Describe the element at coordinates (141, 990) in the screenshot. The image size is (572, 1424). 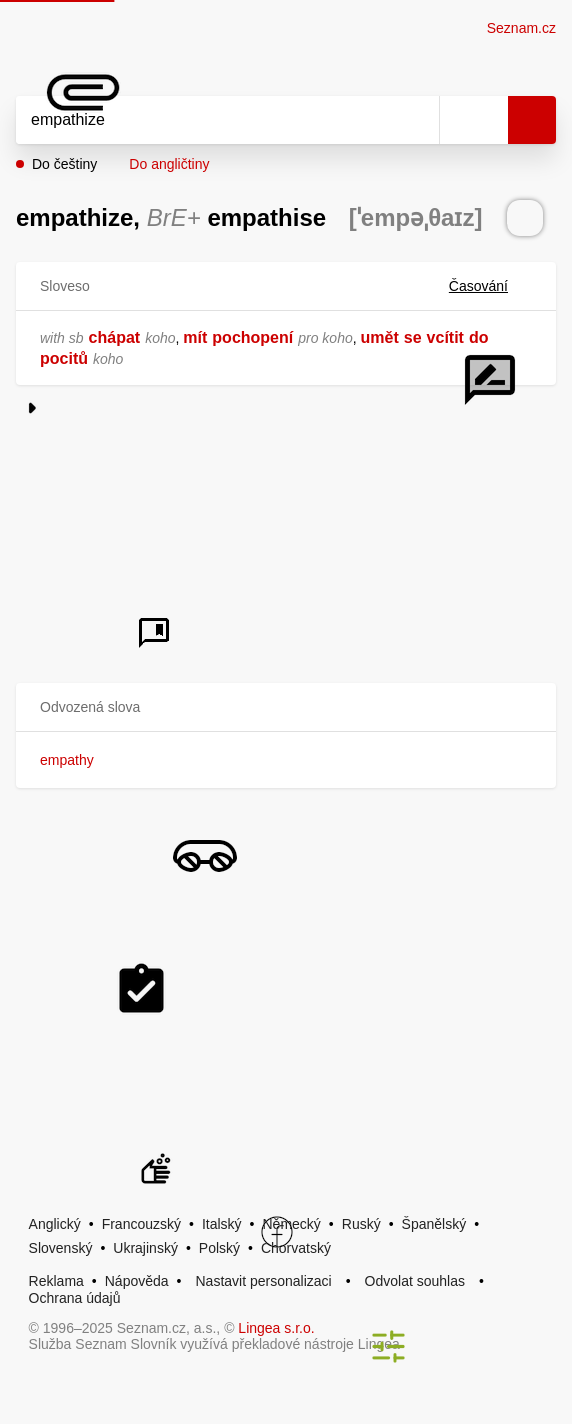
I see `view completed tasks or assignments` at that location.